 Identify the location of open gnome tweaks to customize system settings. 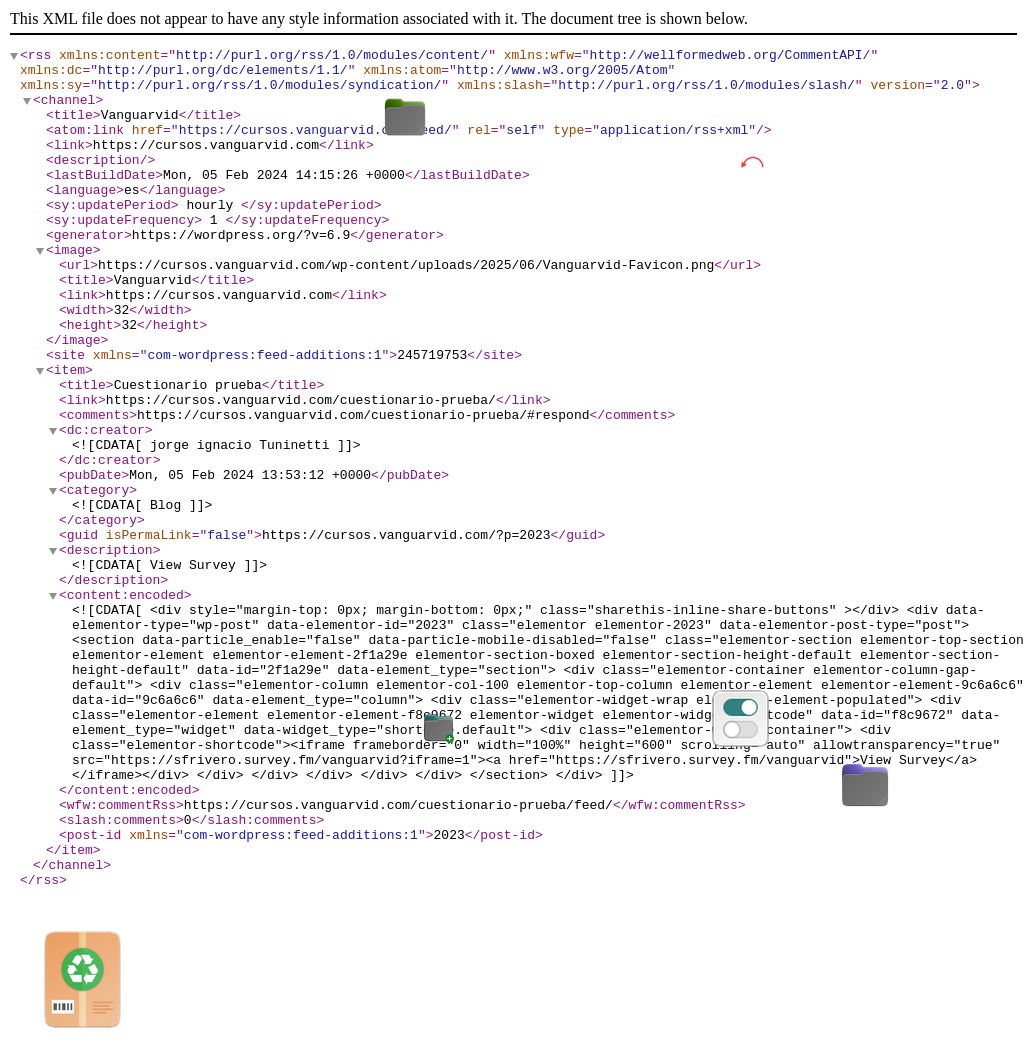
(740, 718).